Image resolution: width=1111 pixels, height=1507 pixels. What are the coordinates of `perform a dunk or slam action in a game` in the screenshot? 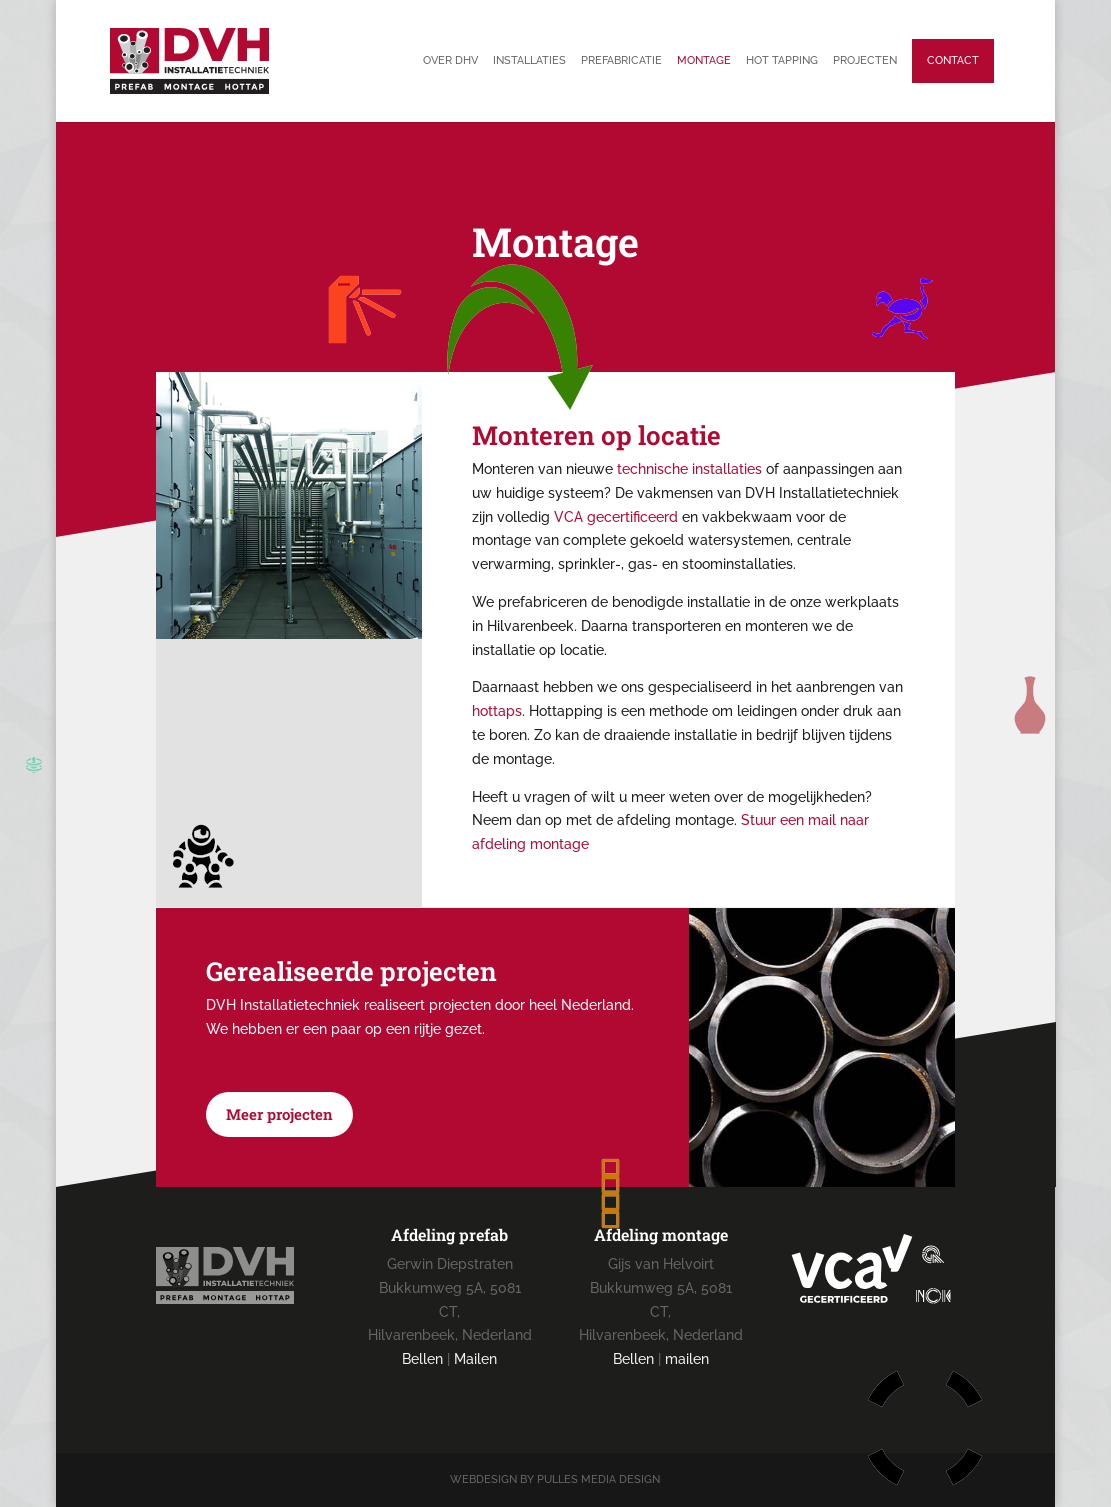 It's located at (518, 337).